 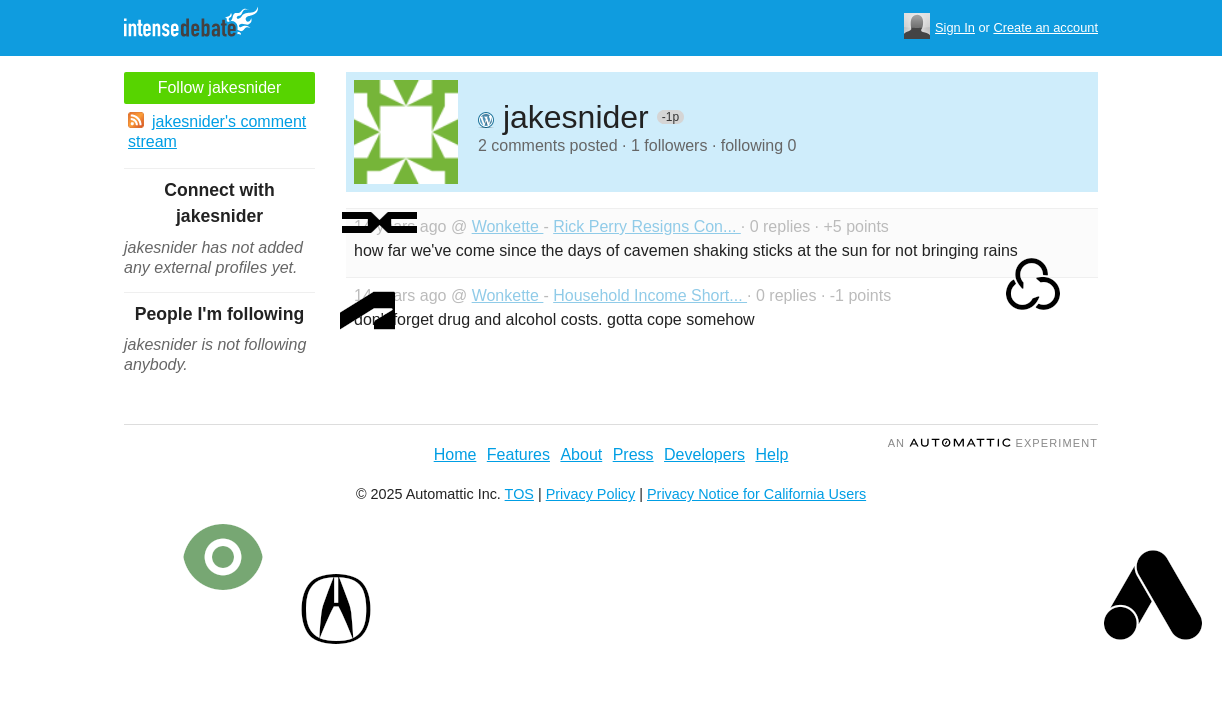 What do you see at coordinates (223, 557) in the screenshot?
I see `view or preview content` at bounding box center [223, 557].